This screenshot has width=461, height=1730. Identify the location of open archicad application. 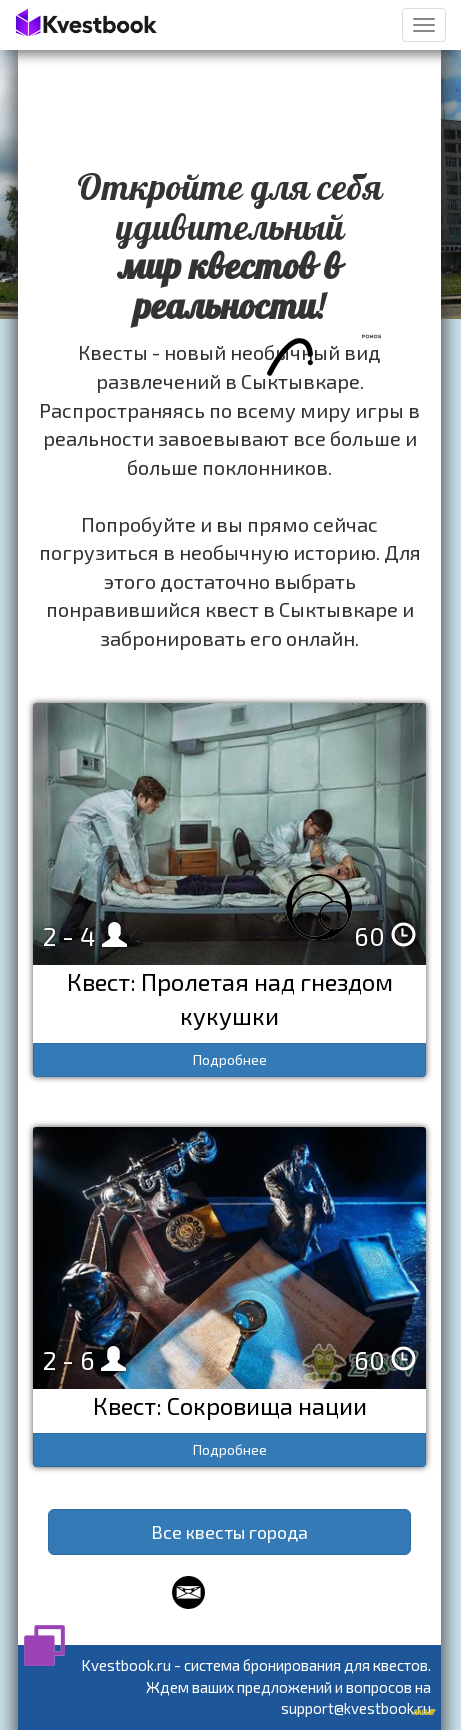
(290, 357).